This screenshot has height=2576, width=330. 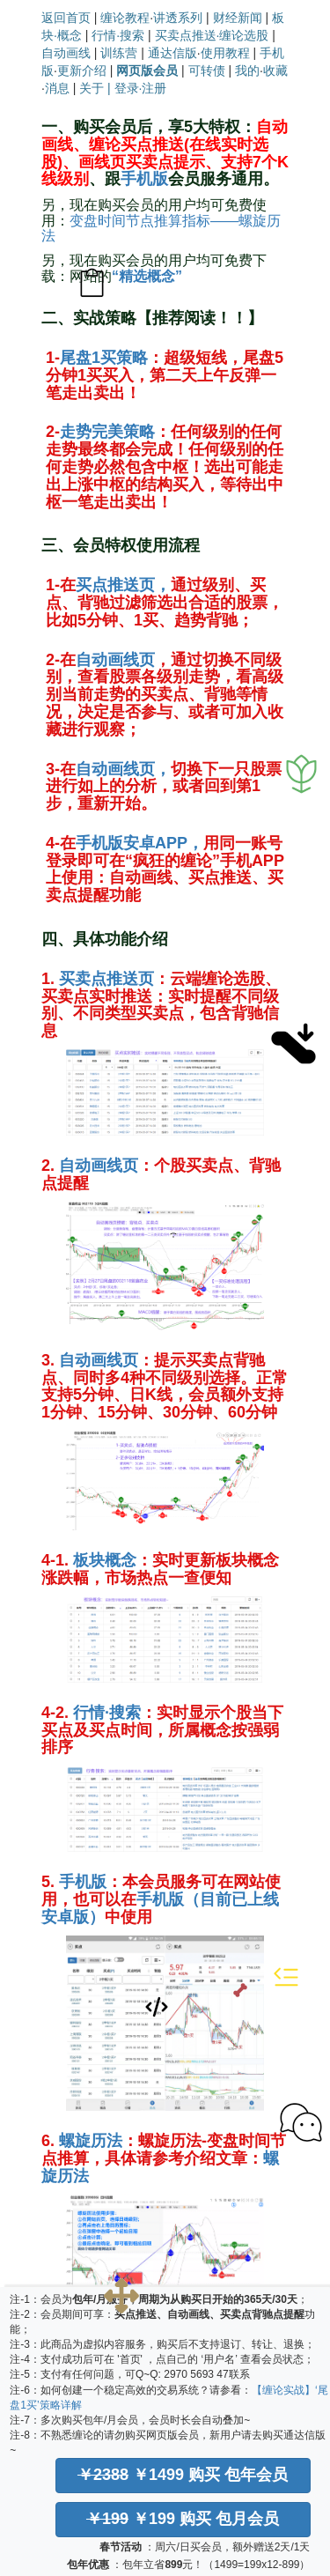 What do you see at coordinates (173, 1232) in the screenshot?
I see `indicates weak wifi signal strength` at bounding box center [173, 1232].